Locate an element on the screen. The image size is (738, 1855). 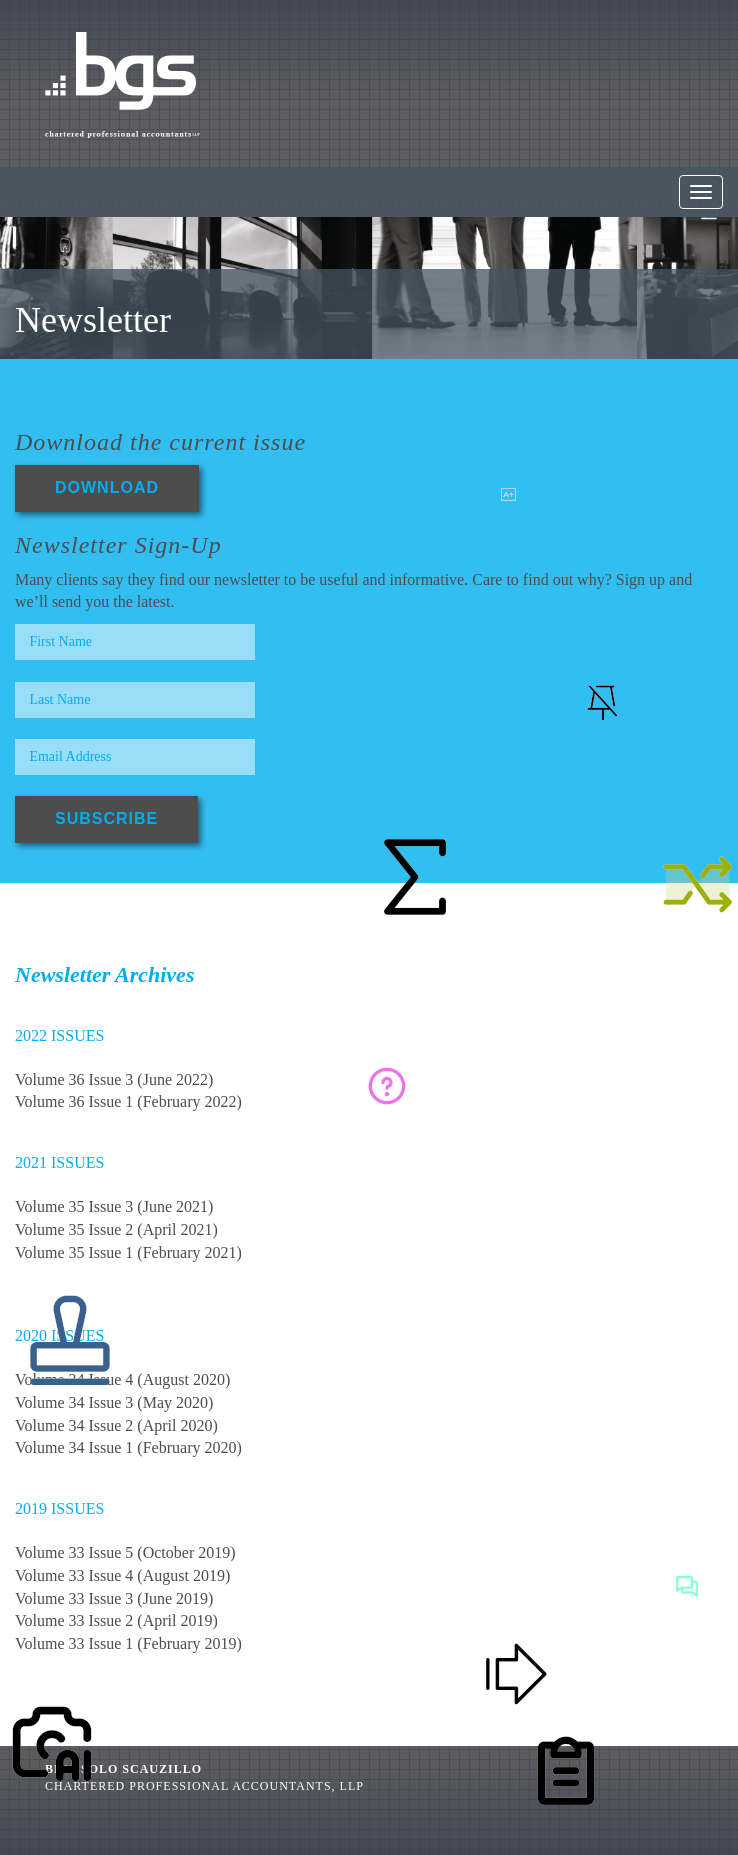
access help or support is located at coordinates (387, 1086).